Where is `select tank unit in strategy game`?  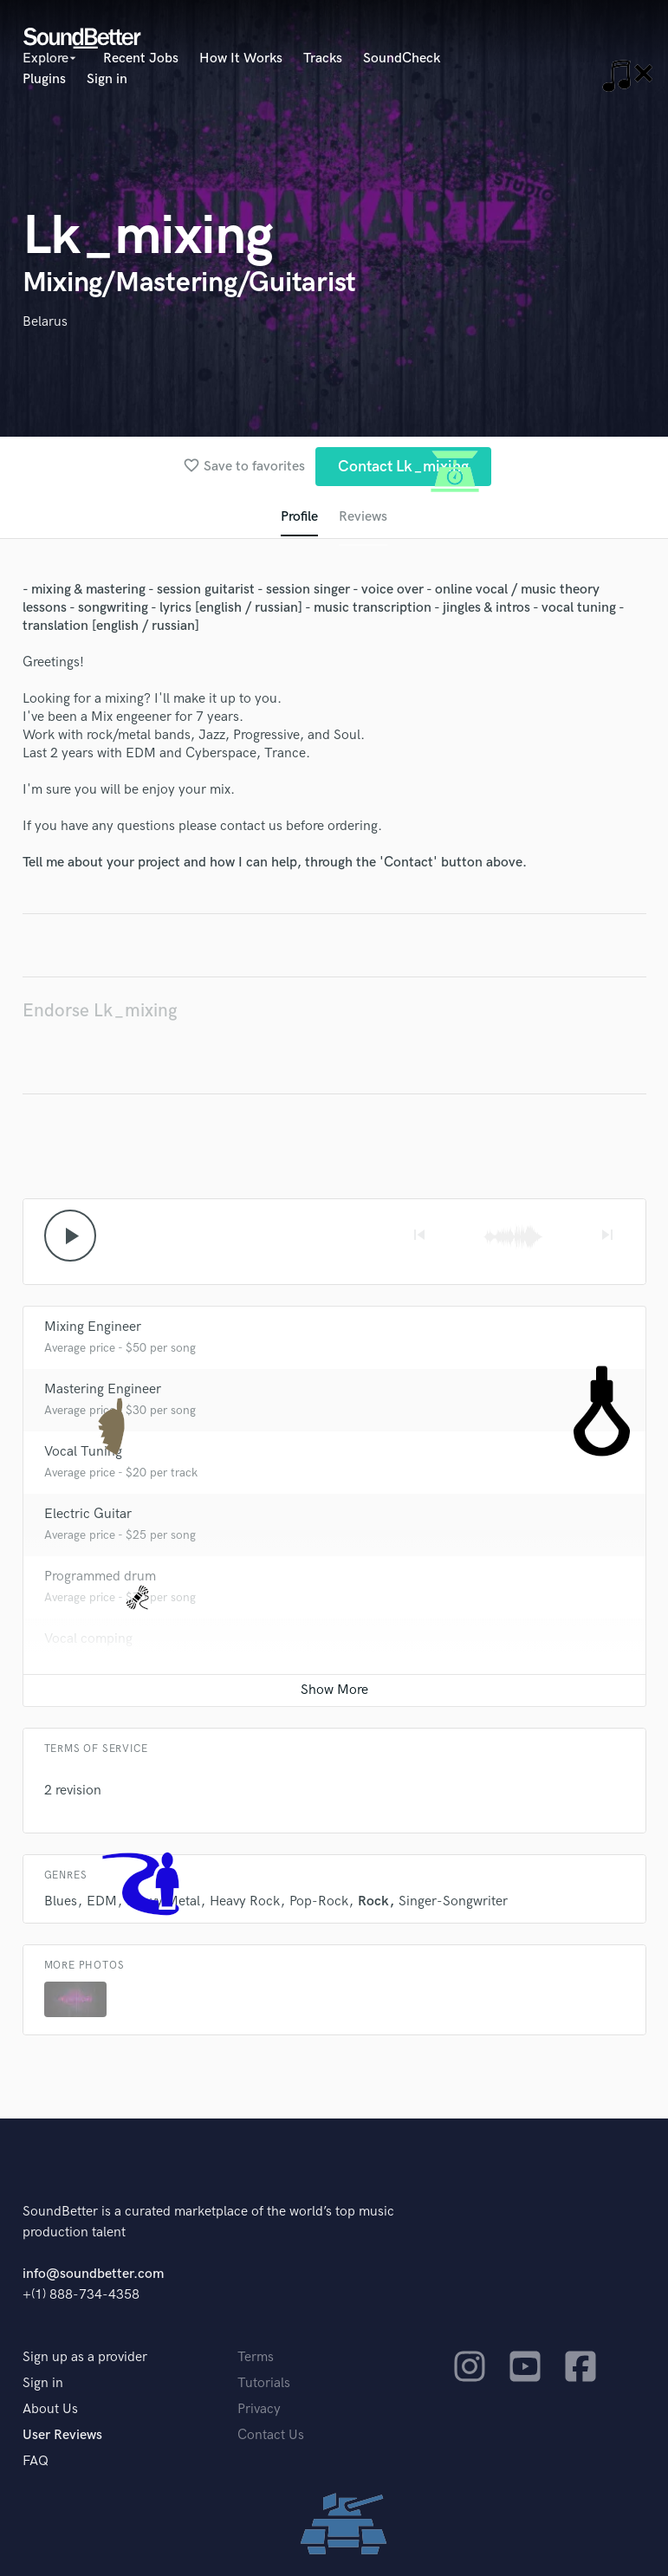 select tank unit in strategy game is located at coordinates (343, 2523).